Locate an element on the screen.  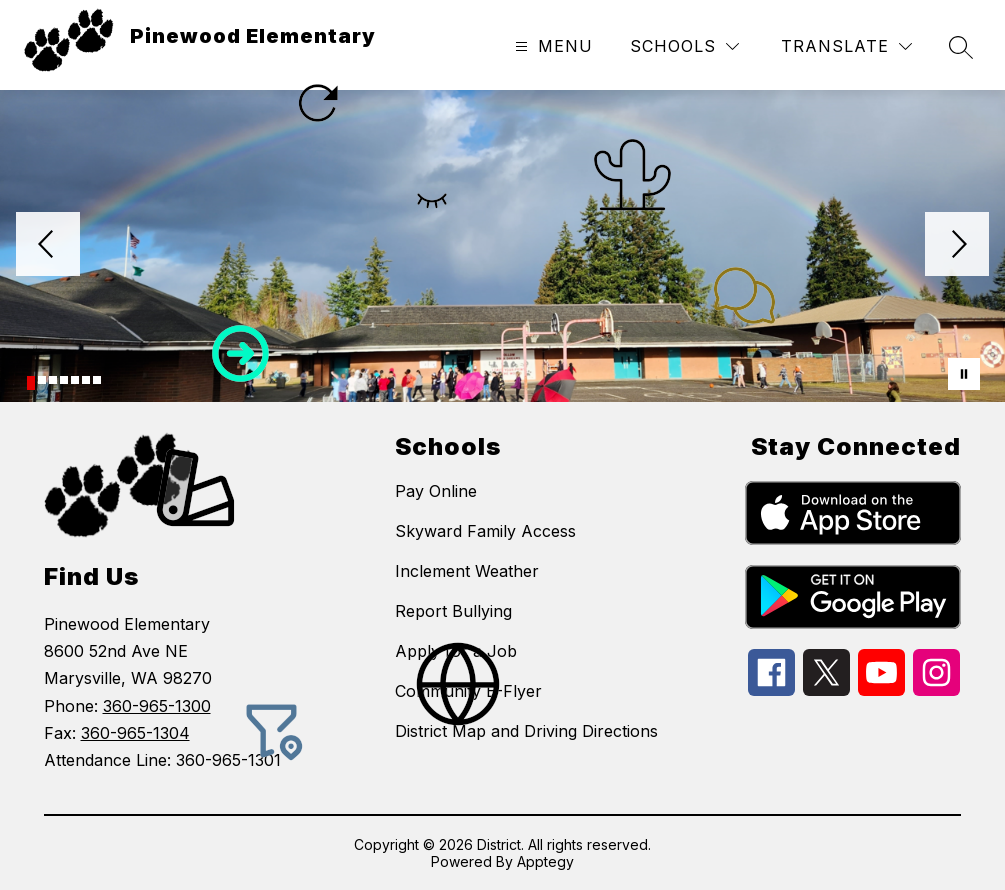
access global or international settings is located at coordinates (458, 684).